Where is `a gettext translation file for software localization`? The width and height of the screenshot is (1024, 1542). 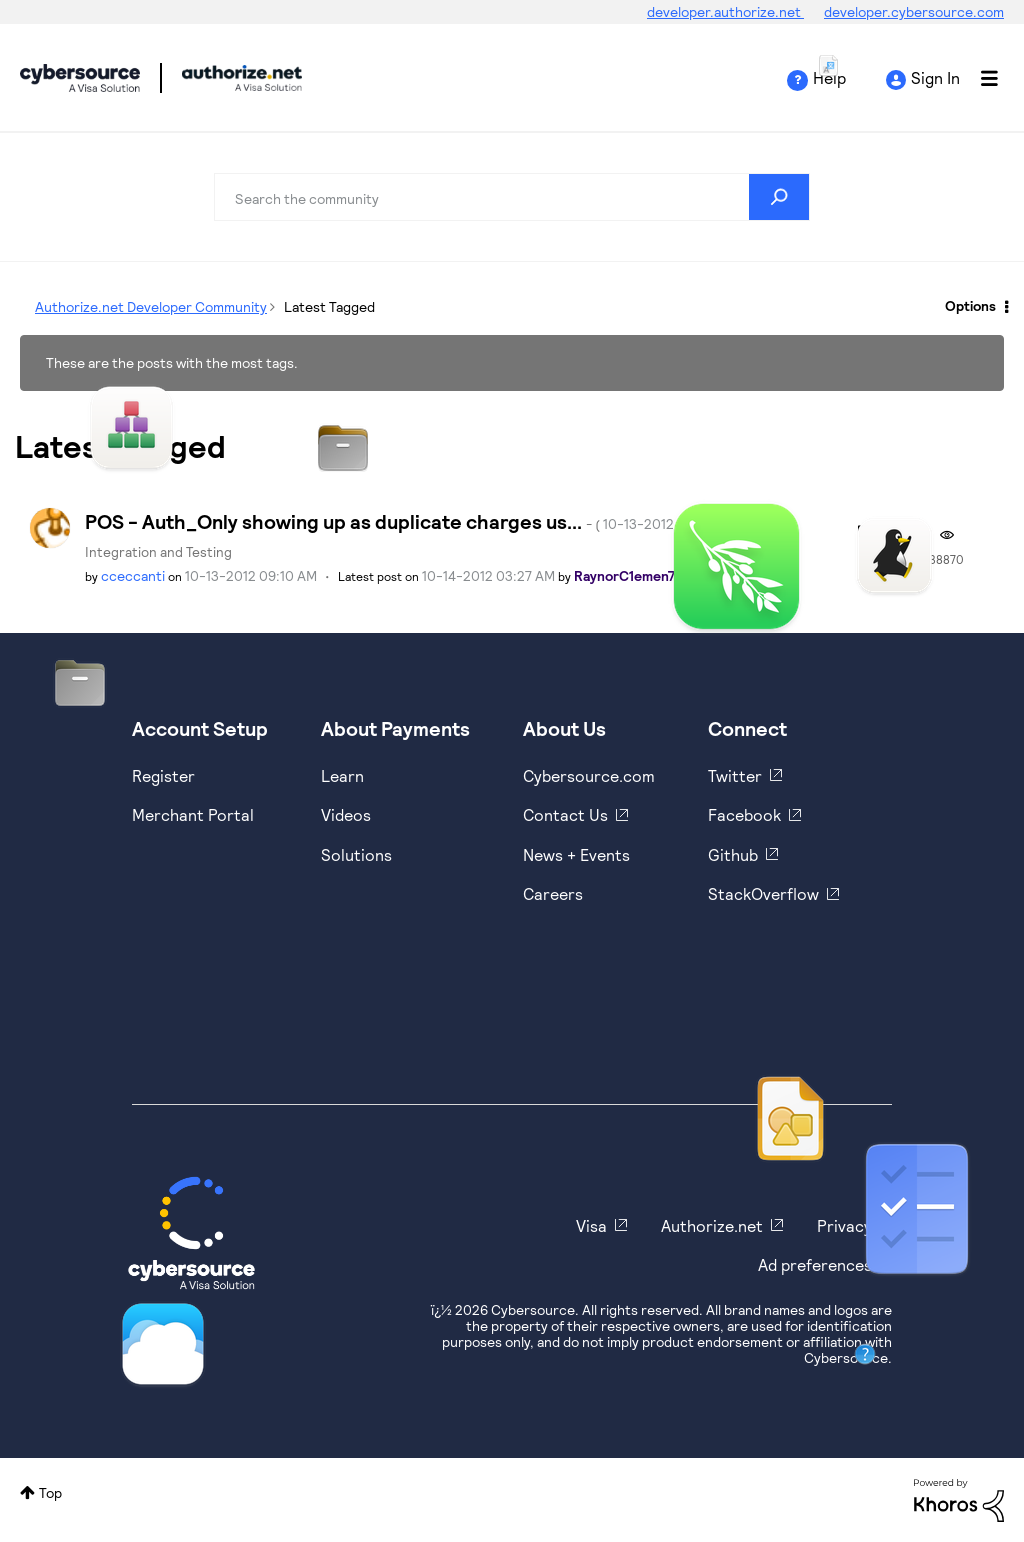
a gettext translation file for software localization is located at coordinates (828, 65).